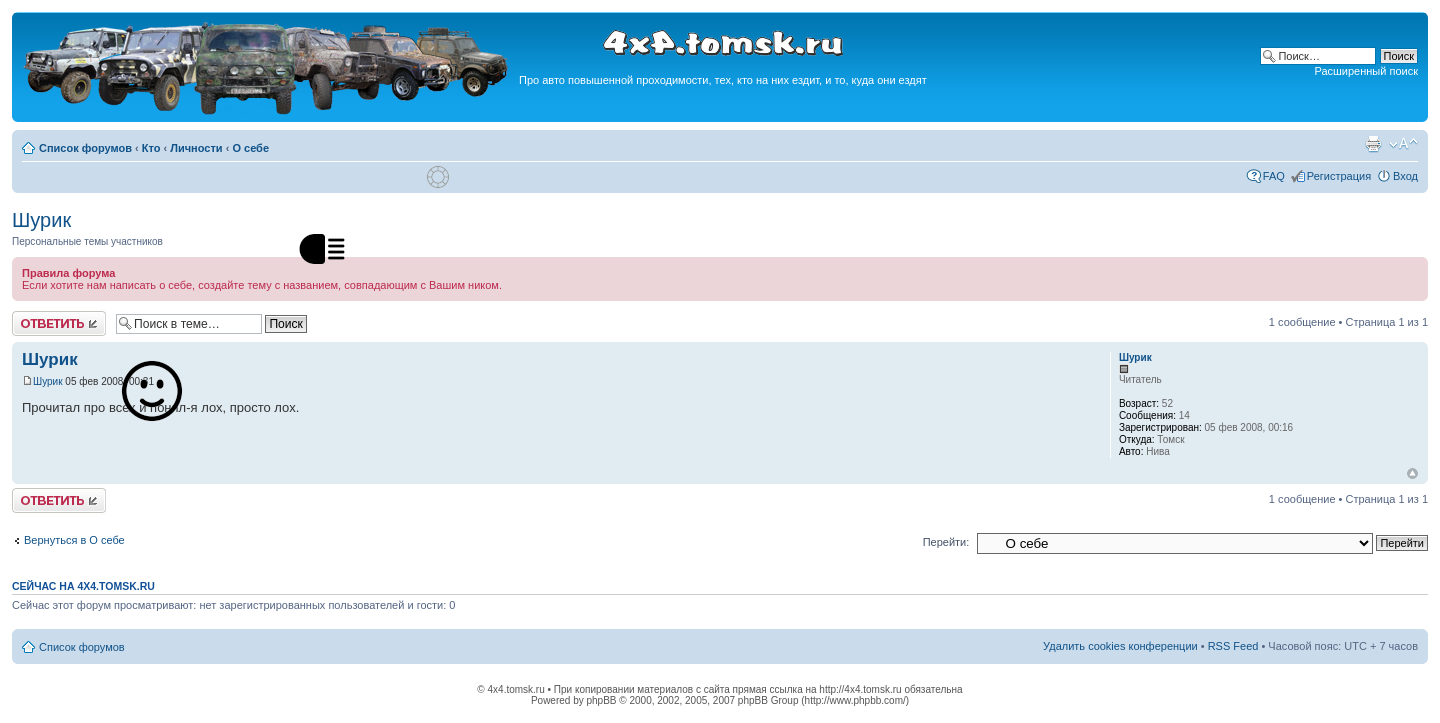  What do you see at coordinates (438, 177) in the screenshot?
I see `access casino or gambling games` at bounding box center [438, 177].